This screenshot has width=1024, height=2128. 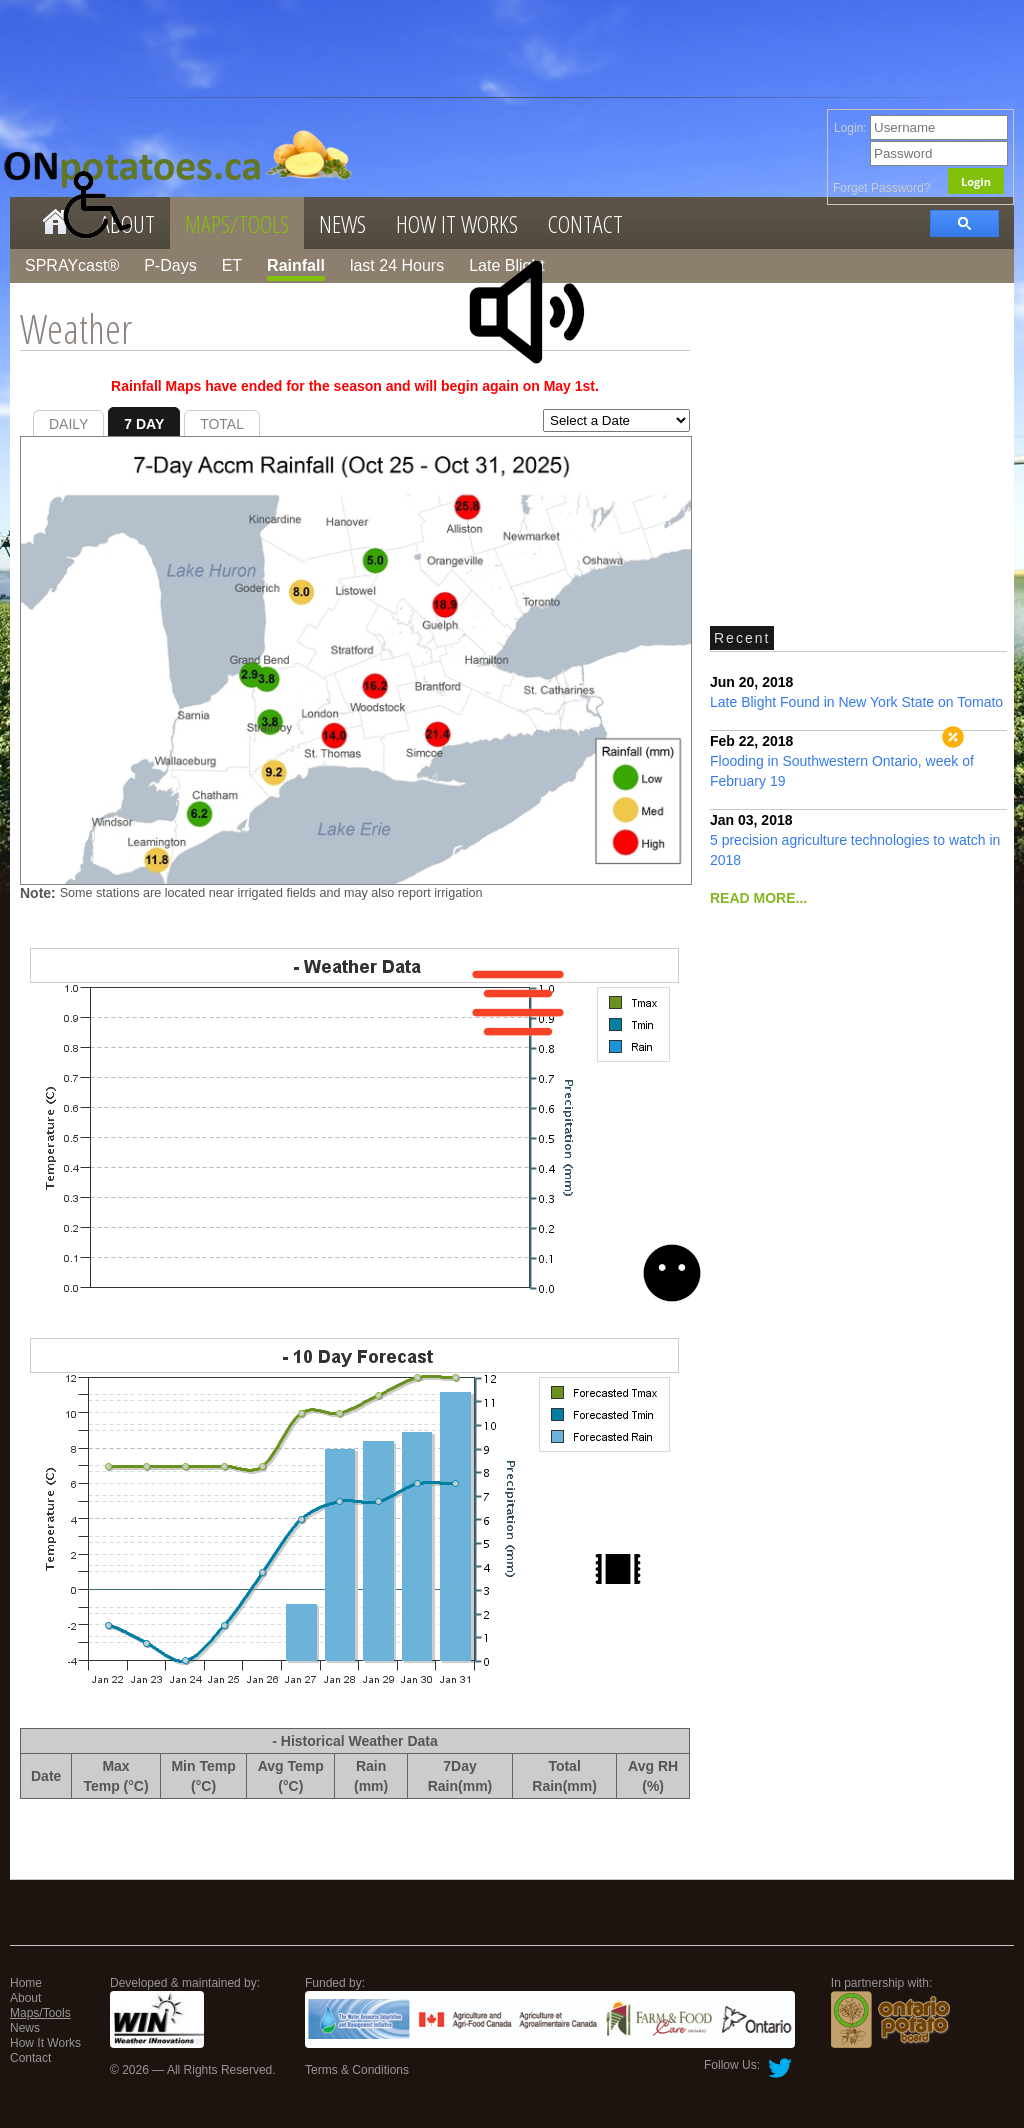 What do you see at coordinates (672, 1273) in the screenshot?
I see `a neutral or blank emoji reaction` at bounding box center [672, 1273].